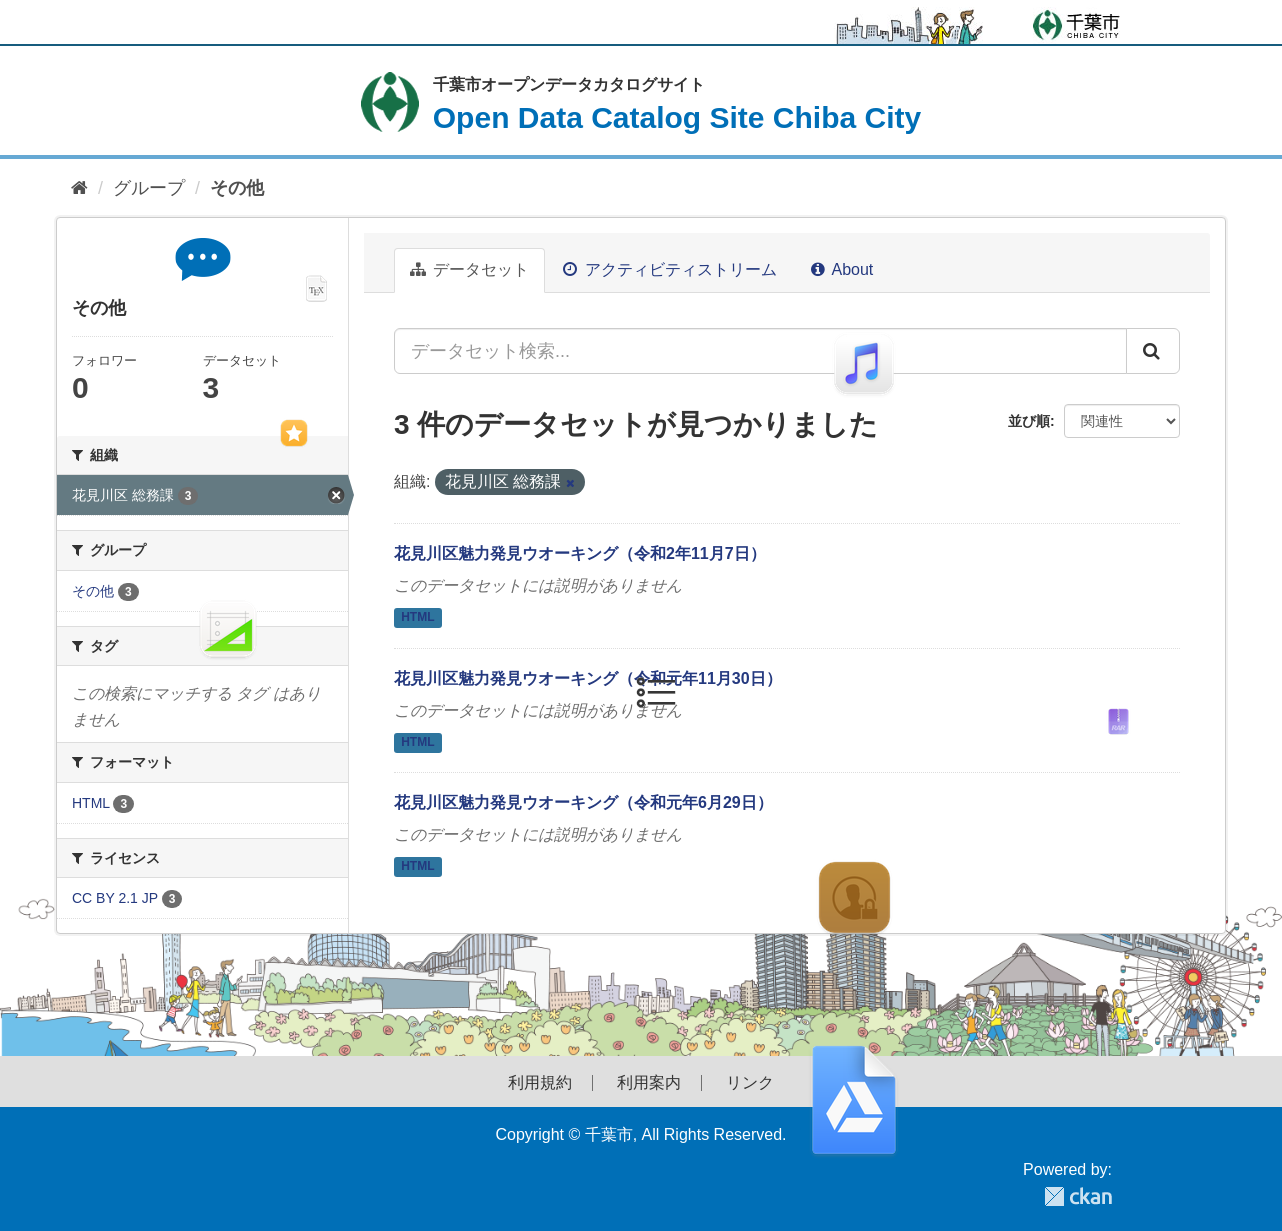 The width and height of the screenshot is (1282, 1231). I want to click on a LaTeX or TeX document file, so click(316, 288).